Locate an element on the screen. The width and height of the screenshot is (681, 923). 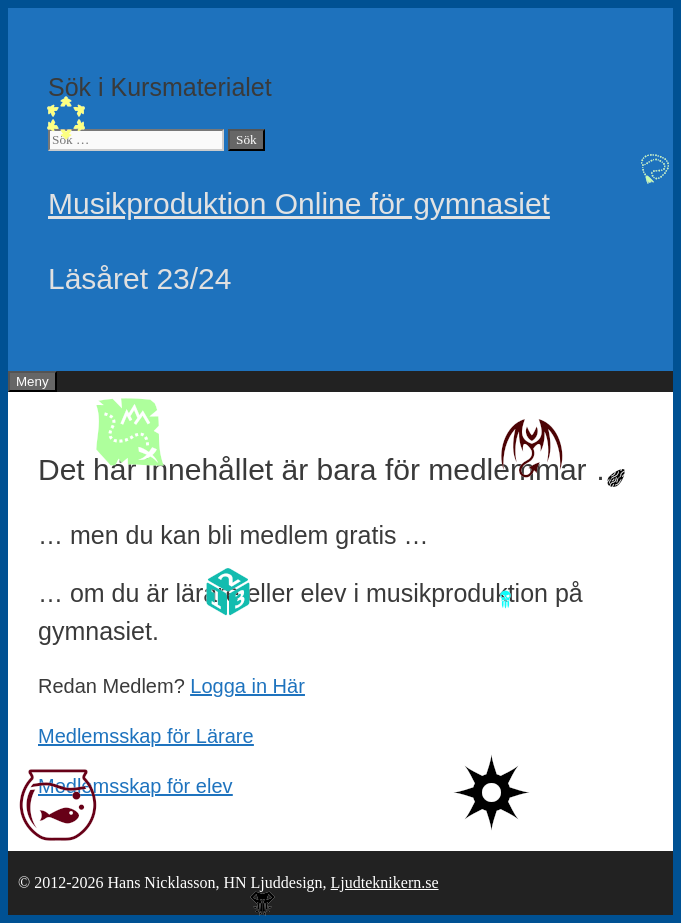
roll dice or generate random number is located at coordinates (228, 592).